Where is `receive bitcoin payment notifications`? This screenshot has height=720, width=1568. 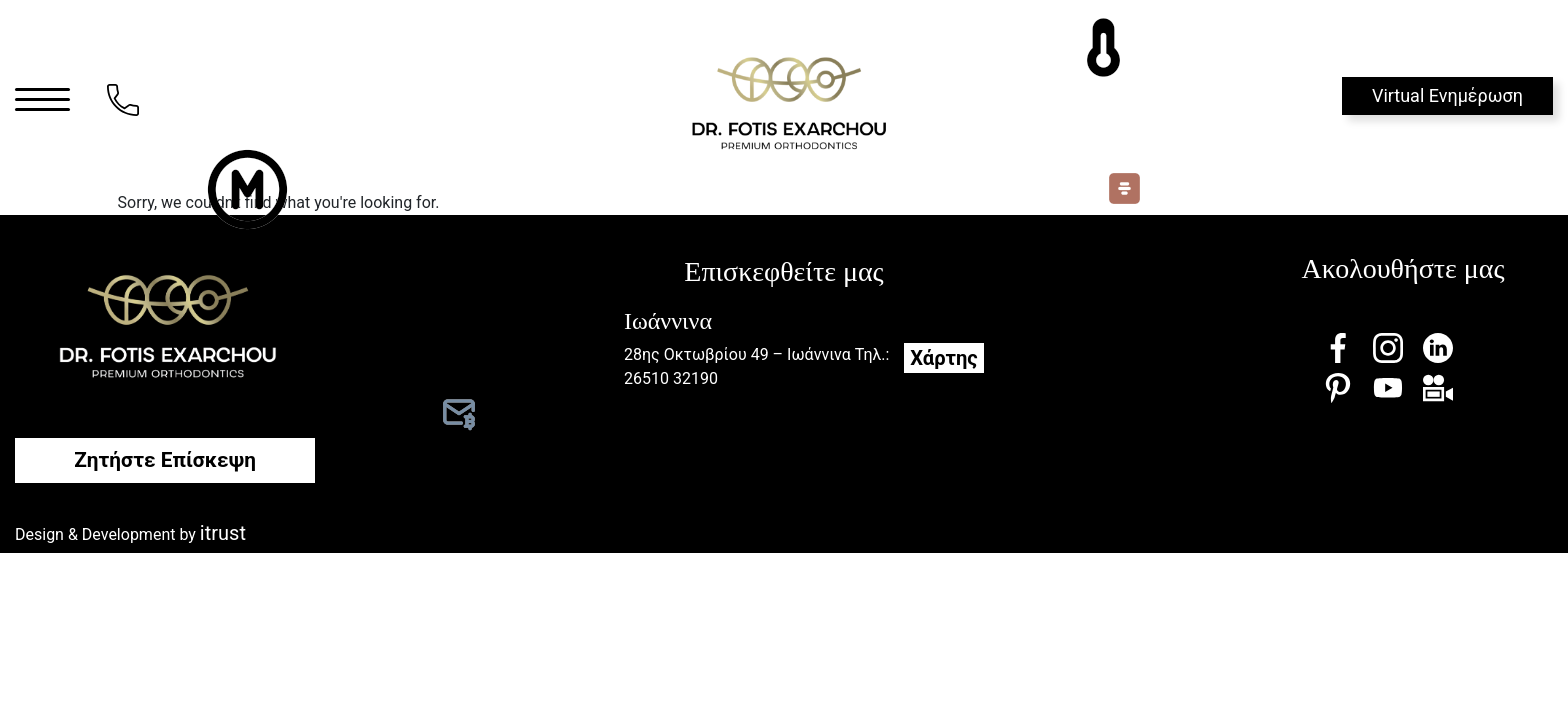 receive bitcoin payment notifications is located at coordinates (459, 412).